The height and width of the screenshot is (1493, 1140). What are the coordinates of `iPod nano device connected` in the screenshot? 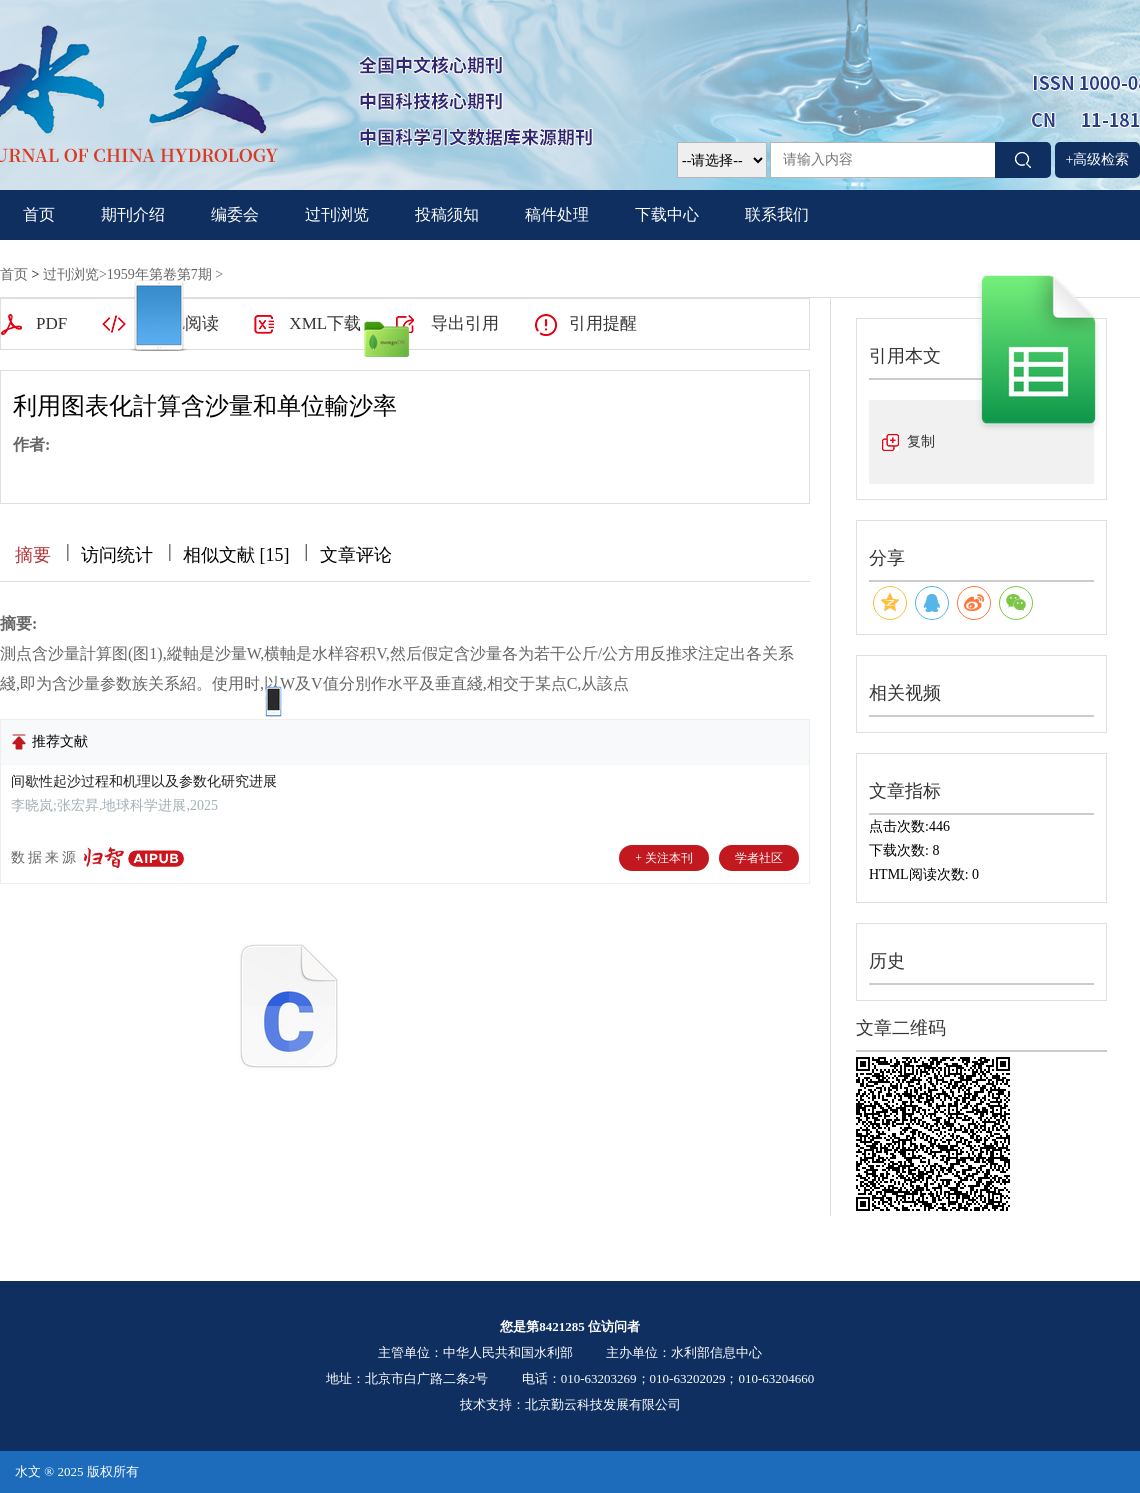 It's located at (273, 701).